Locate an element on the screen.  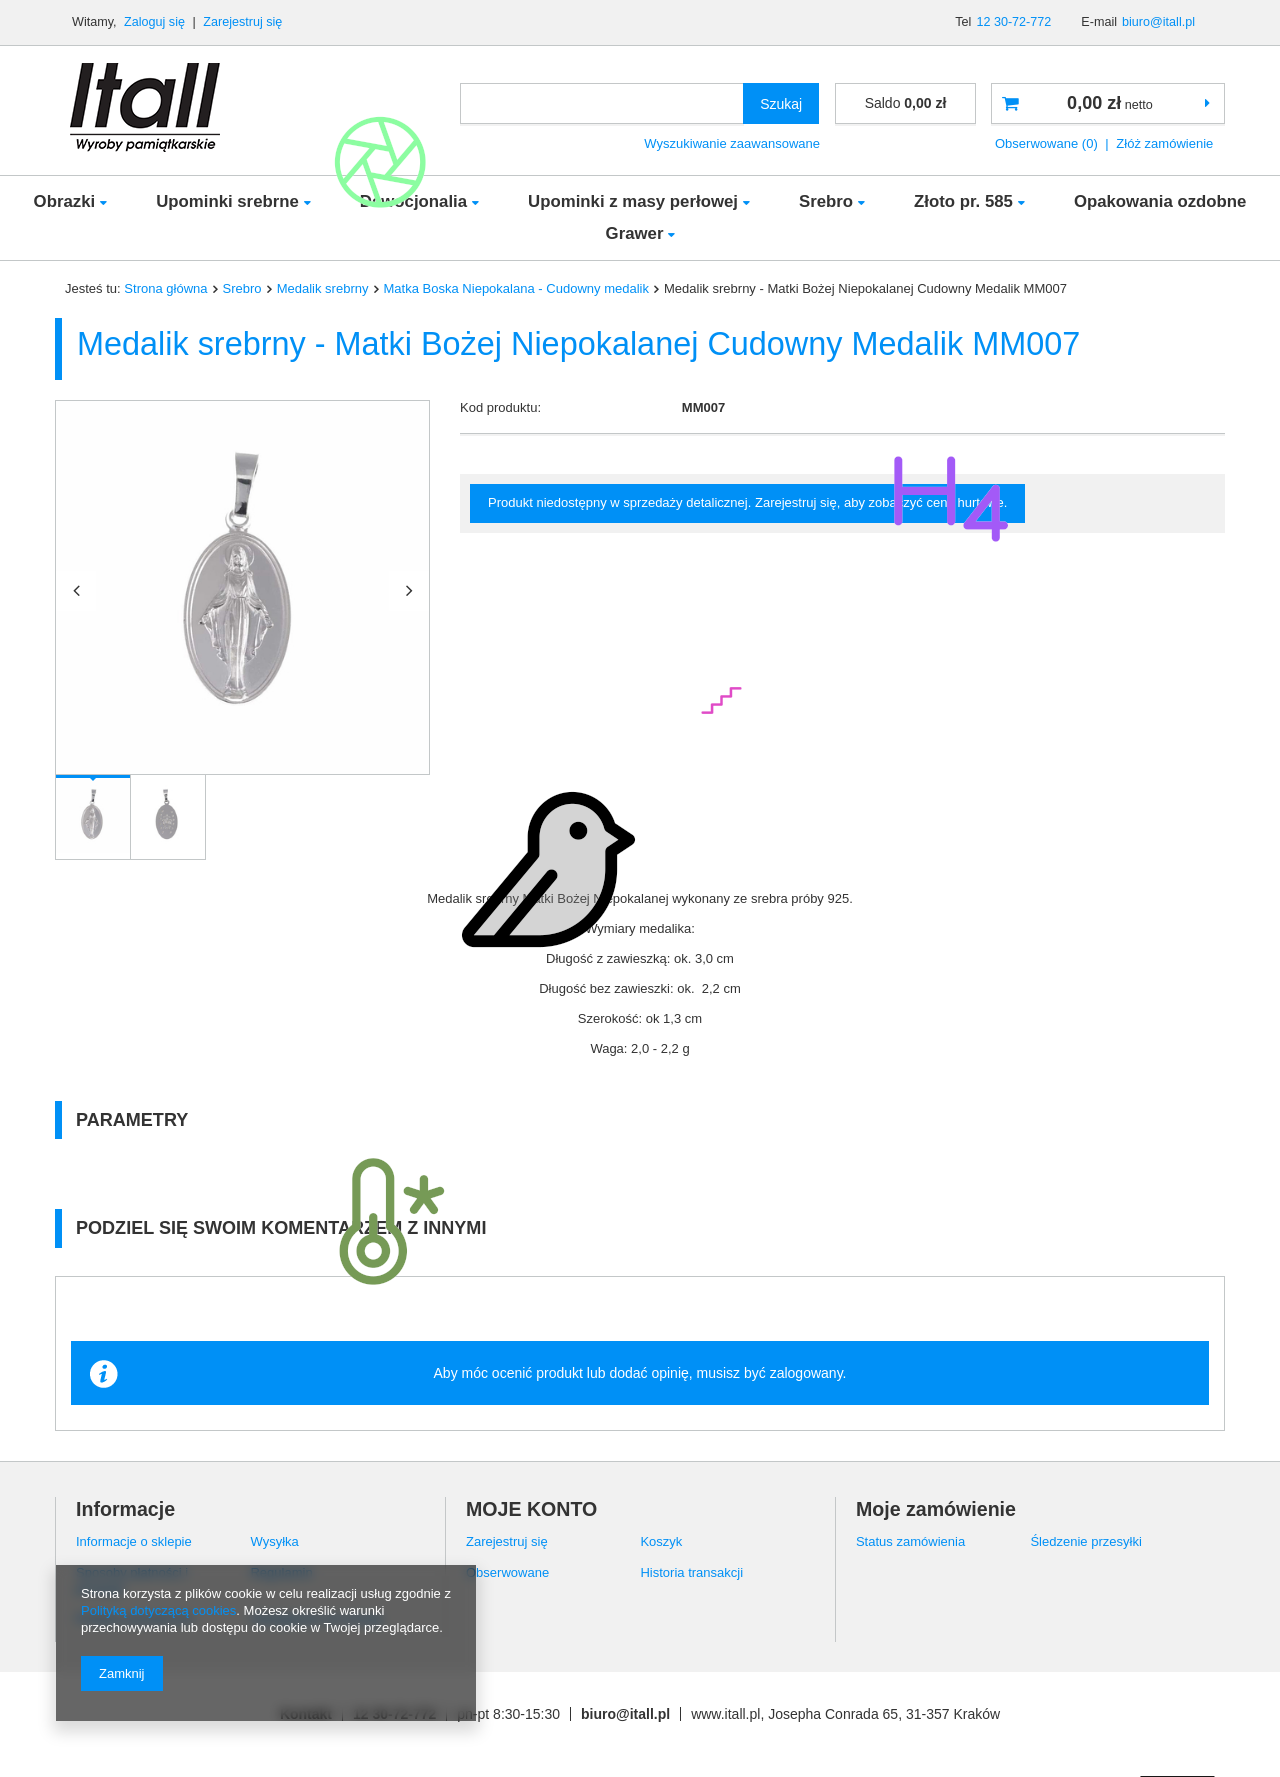
open camera settings is located at coordinates (380, 162).